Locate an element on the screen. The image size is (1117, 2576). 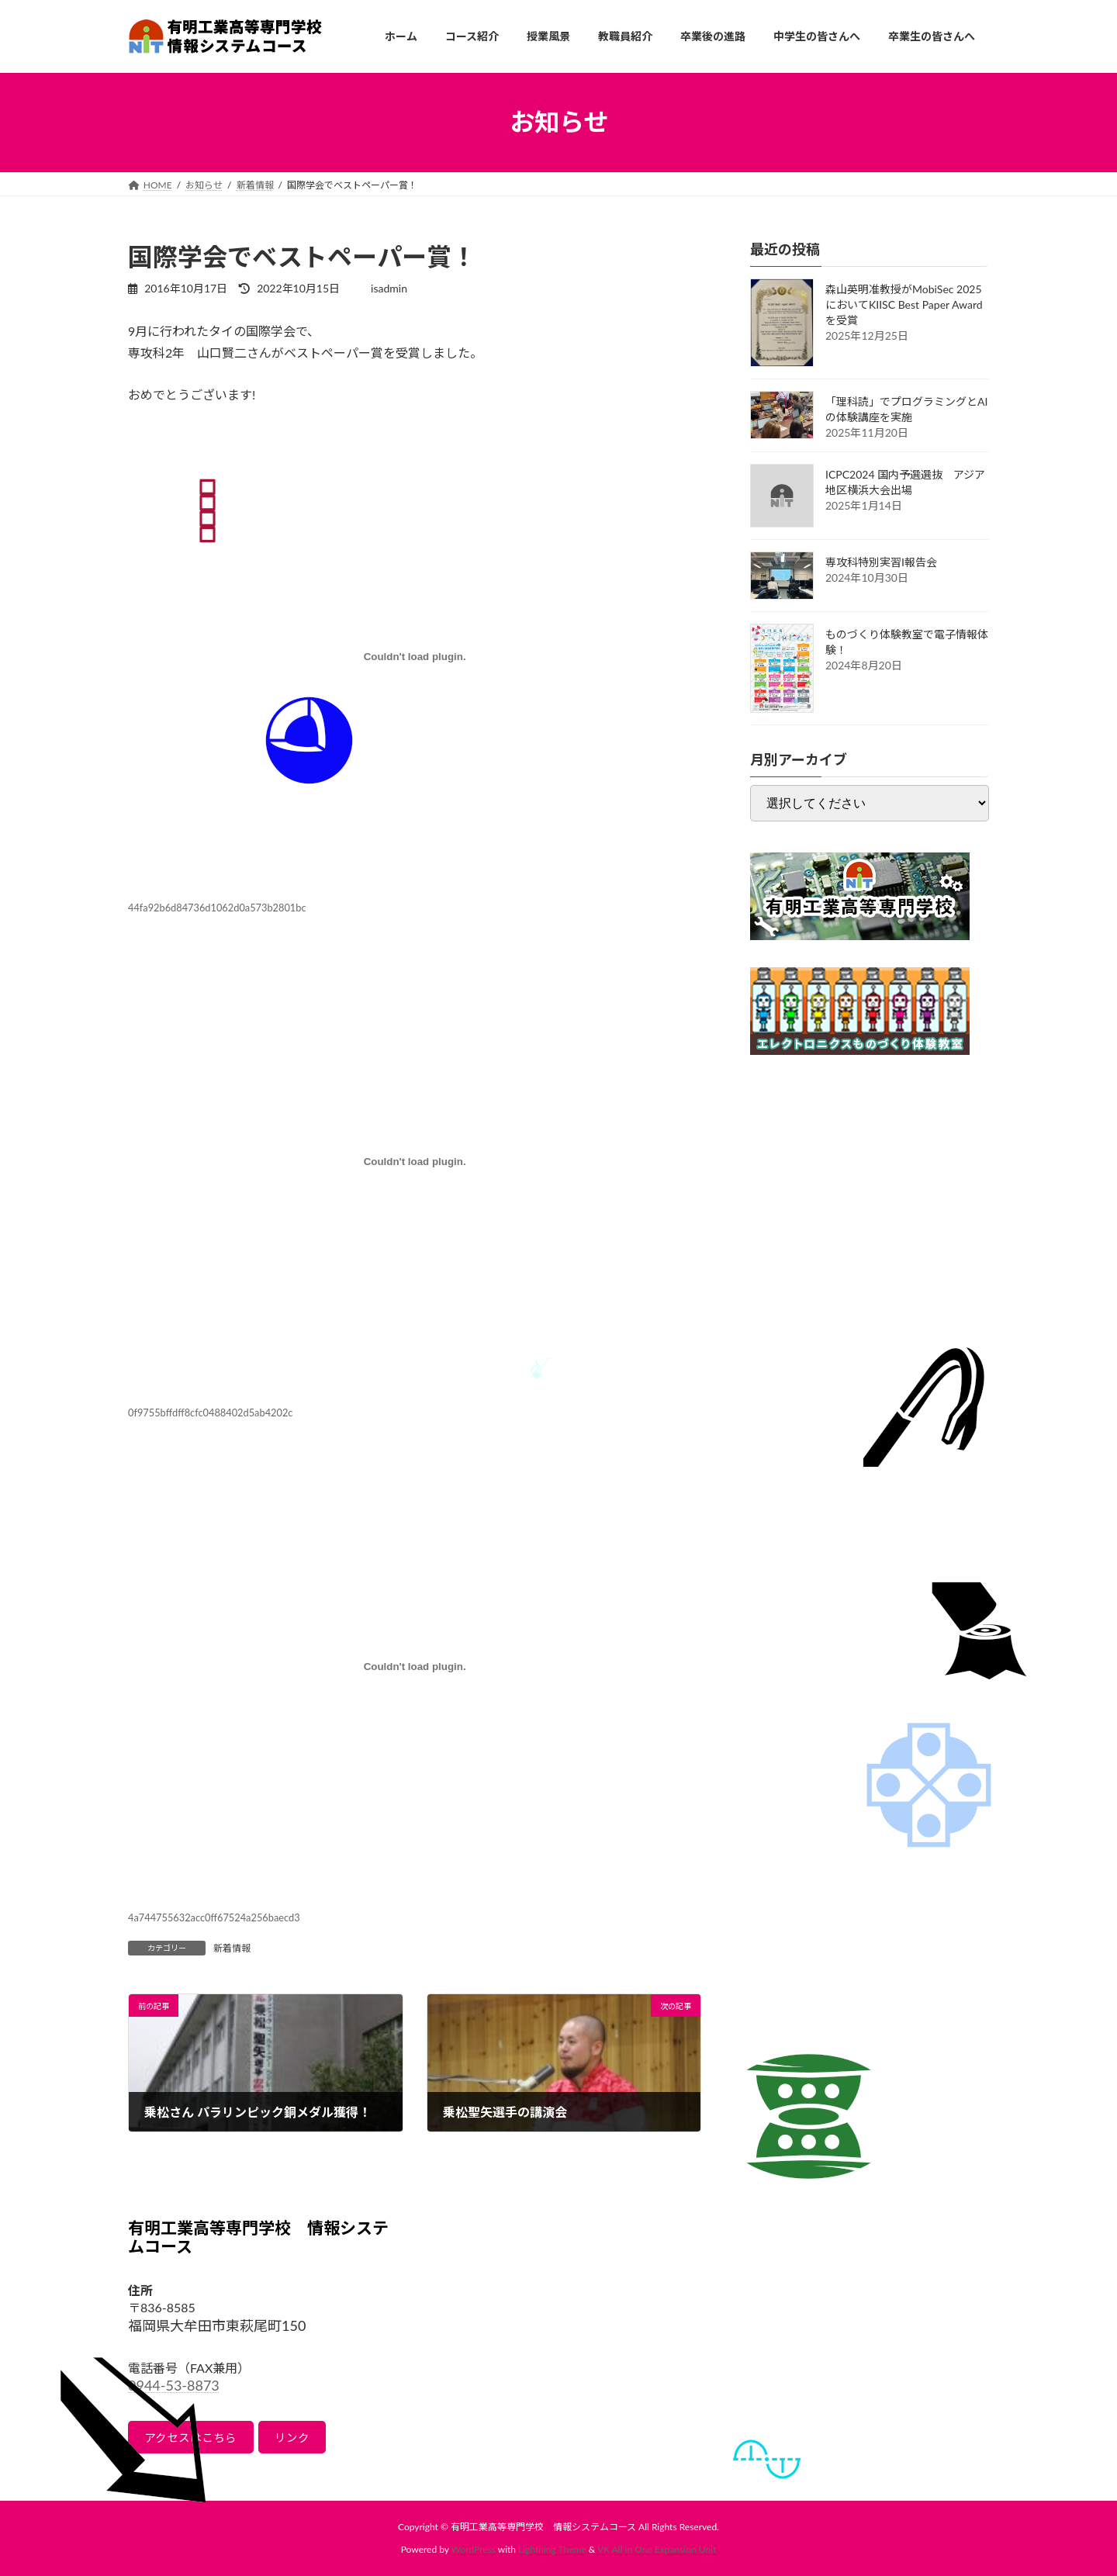
view planetary or geological core details is located at coordinates (309, 740).